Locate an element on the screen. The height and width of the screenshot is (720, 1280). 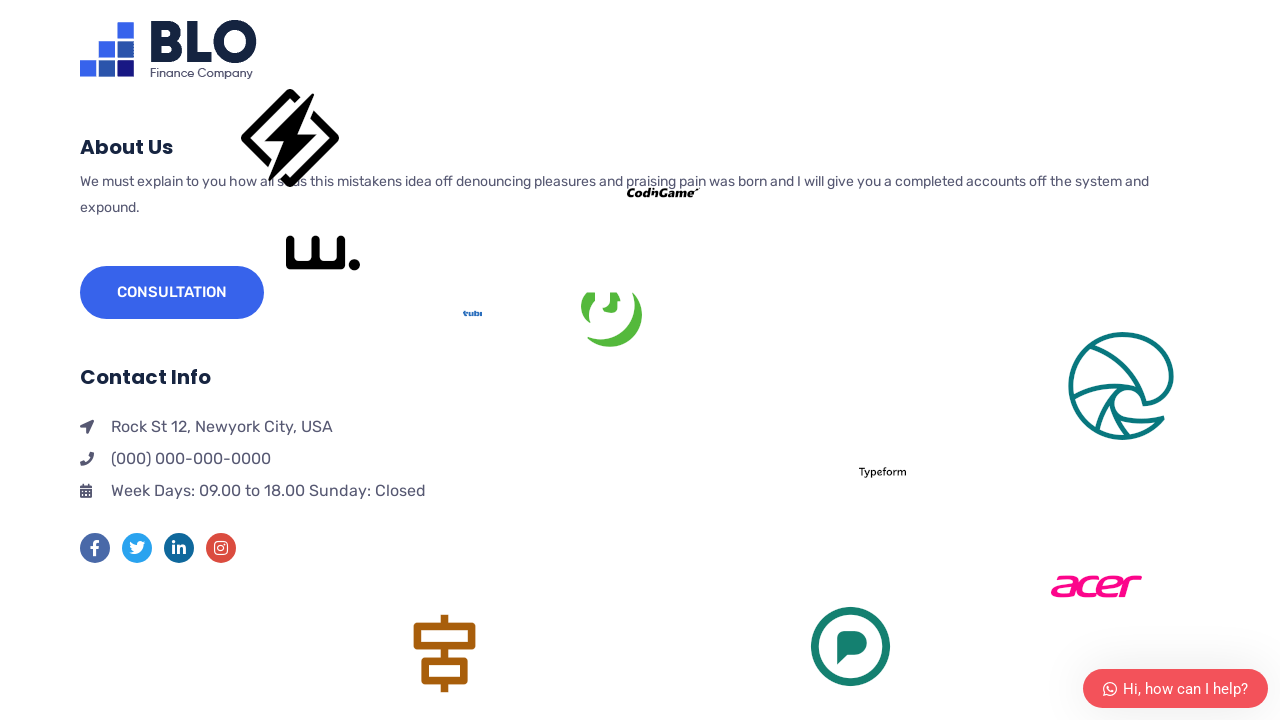
visit the CodinGame platform is located at coordinates (663, 192).